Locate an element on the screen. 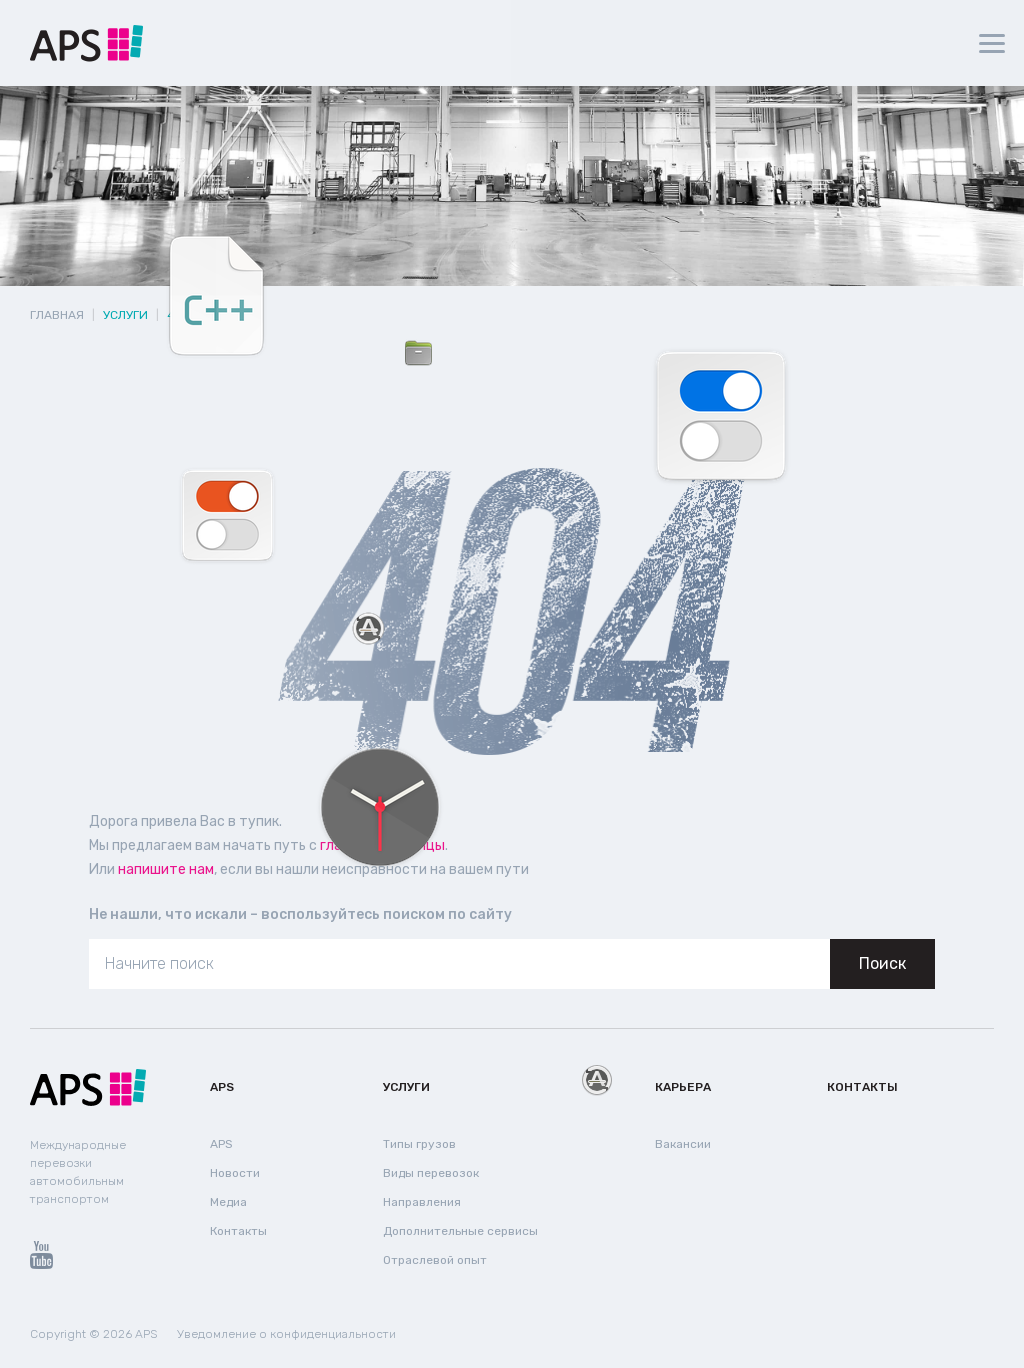  open the software update application is located at coordinates (368, 628).